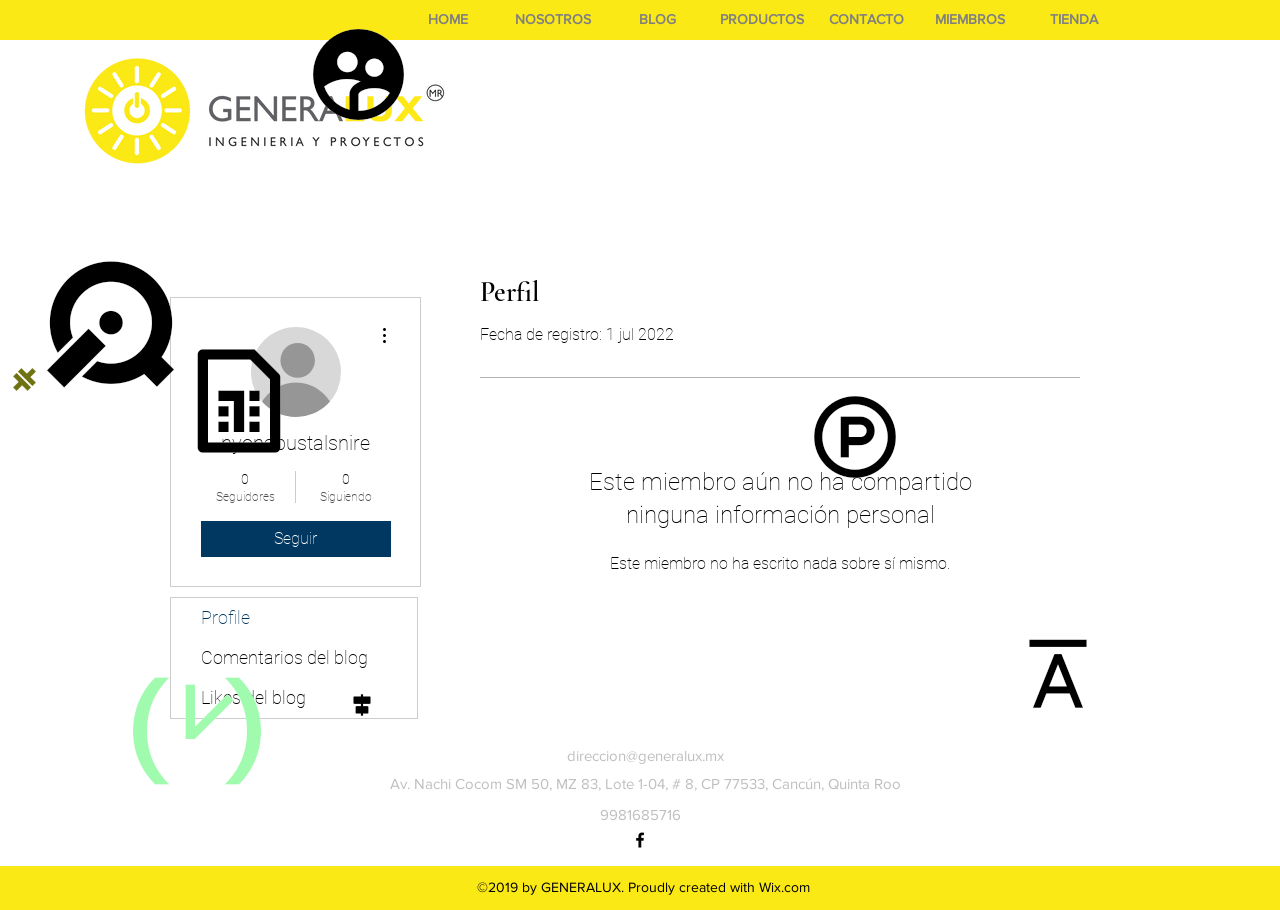 The height and width of the screenshot is (910, 1280). I want to click on view group members or team, so click(358, 74).